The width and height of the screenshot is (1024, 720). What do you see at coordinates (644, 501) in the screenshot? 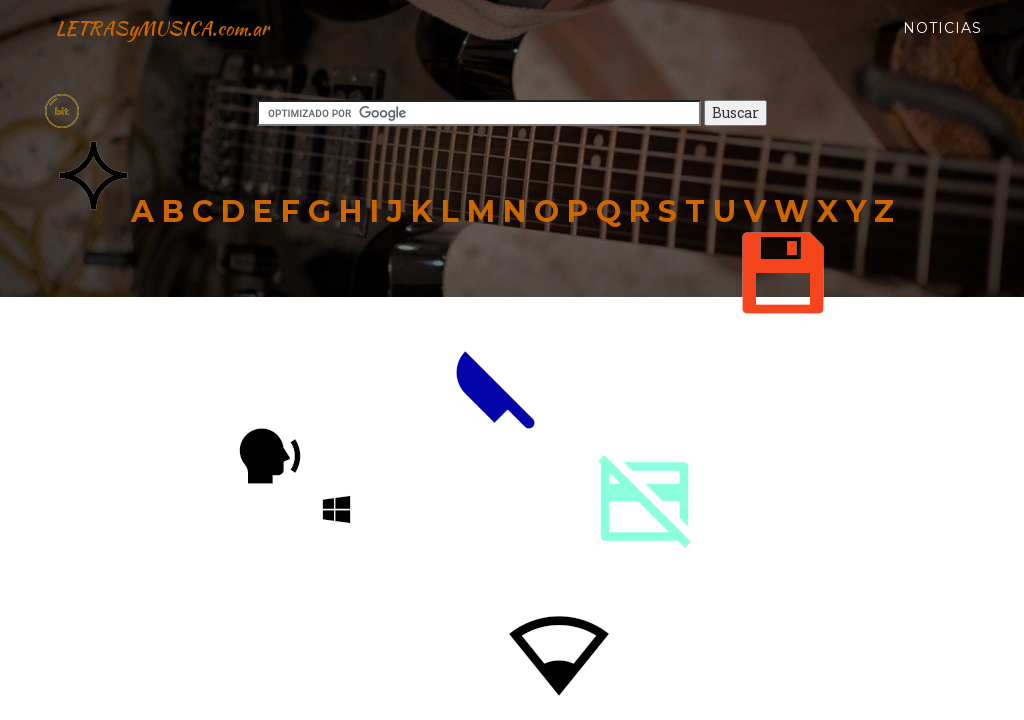
I see `indicates no credit card required` at bounding box center [644, 501].